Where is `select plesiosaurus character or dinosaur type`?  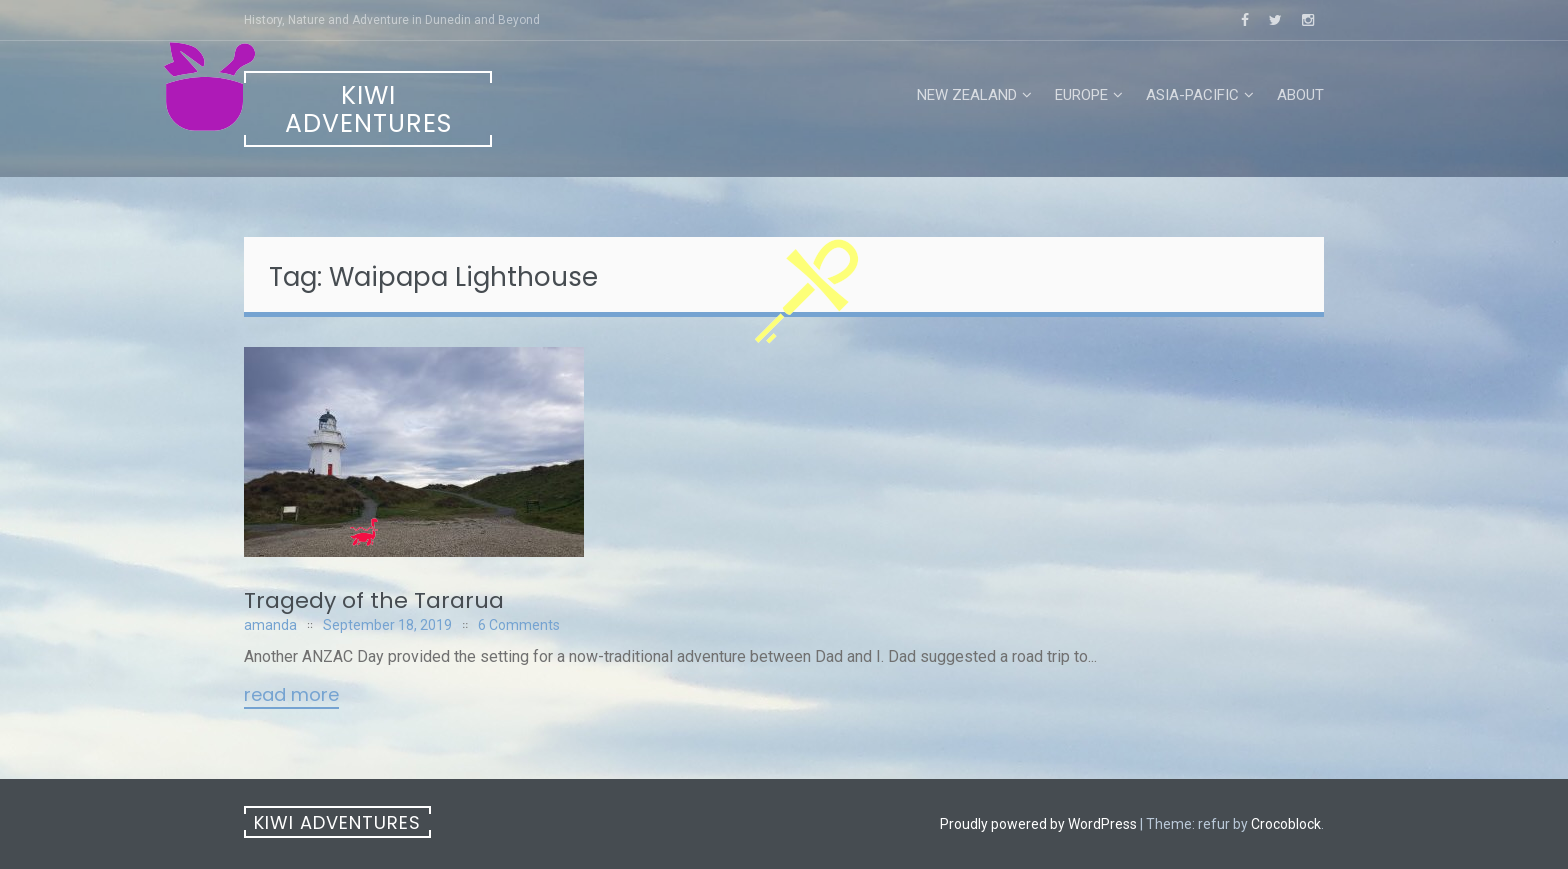
select plesiosaurus character or dinosaur type is located at coordinates (364, 532).